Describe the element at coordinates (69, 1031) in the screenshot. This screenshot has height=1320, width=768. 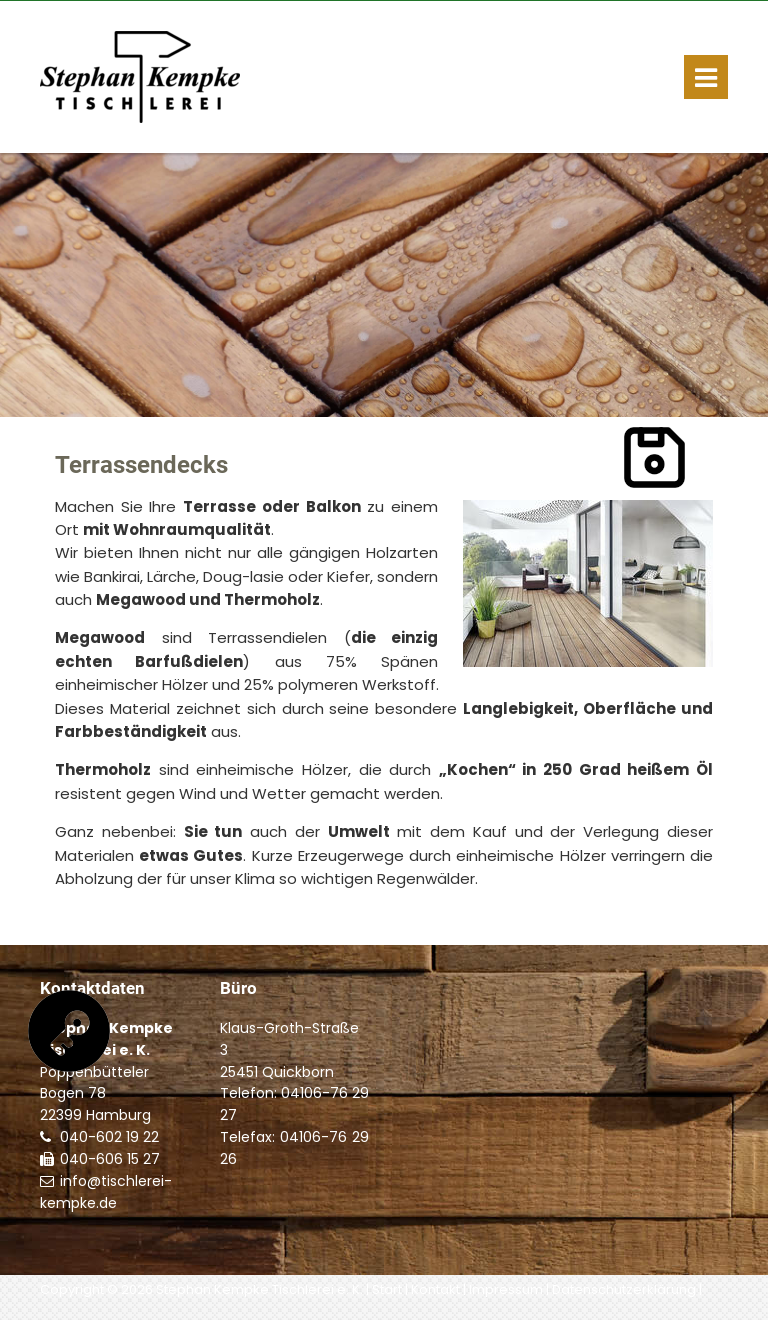
I see `access security or authentication settings` at that location.